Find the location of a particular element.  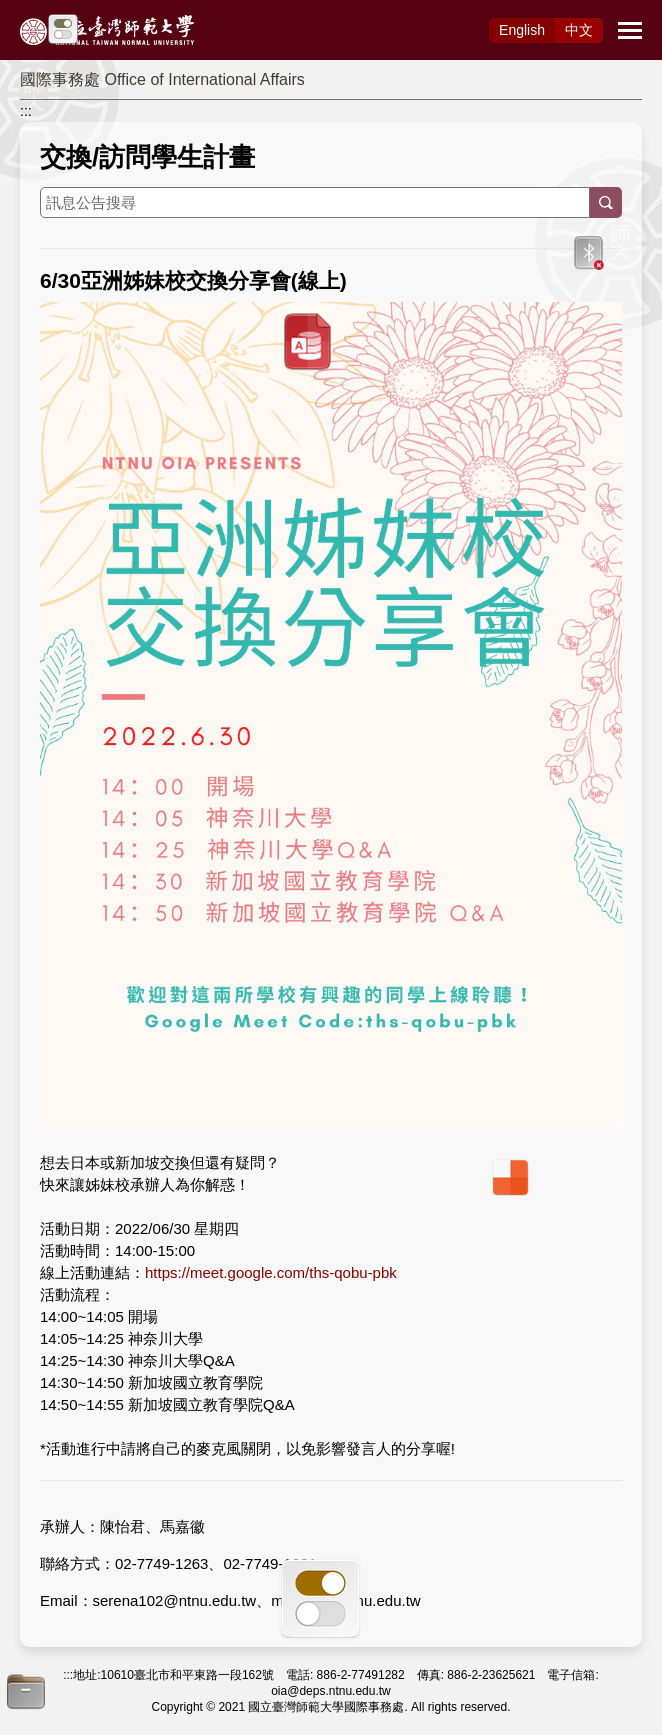

bluetooth is currently disabled is located at coordinates (588, 252).